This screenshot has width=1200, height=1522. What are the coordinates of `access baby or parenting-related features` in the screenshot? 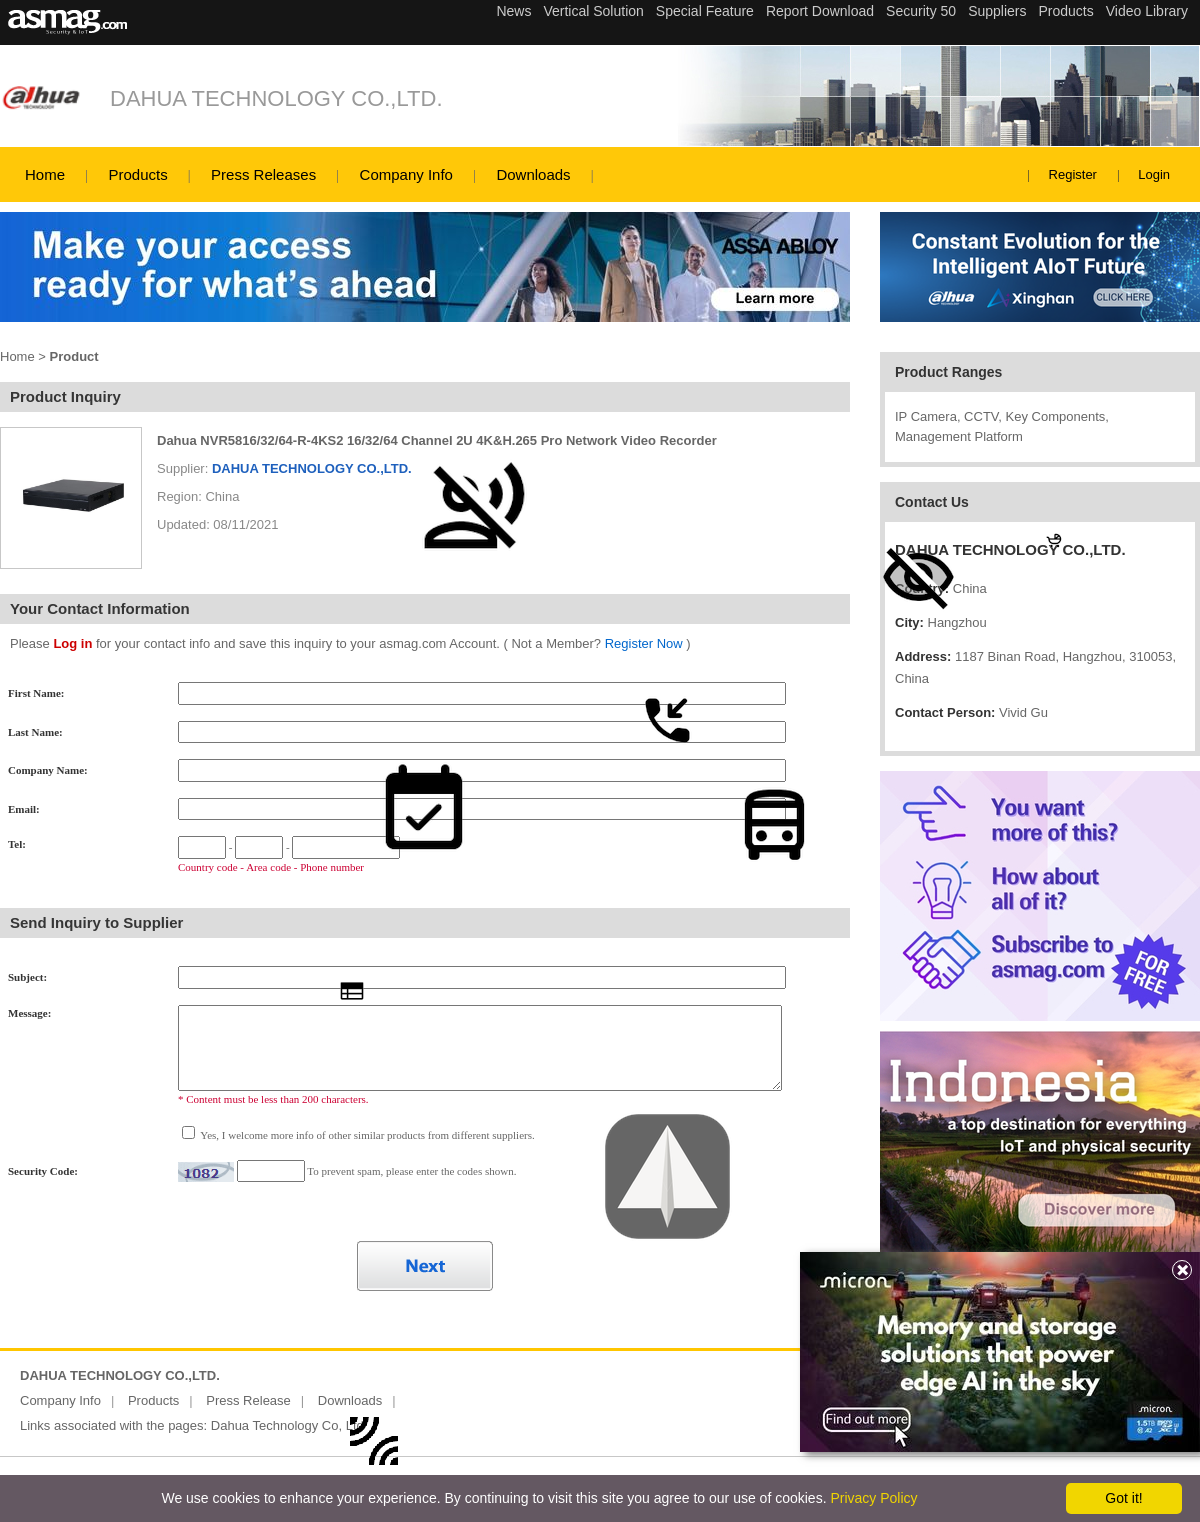 It's located at (1054, 540).